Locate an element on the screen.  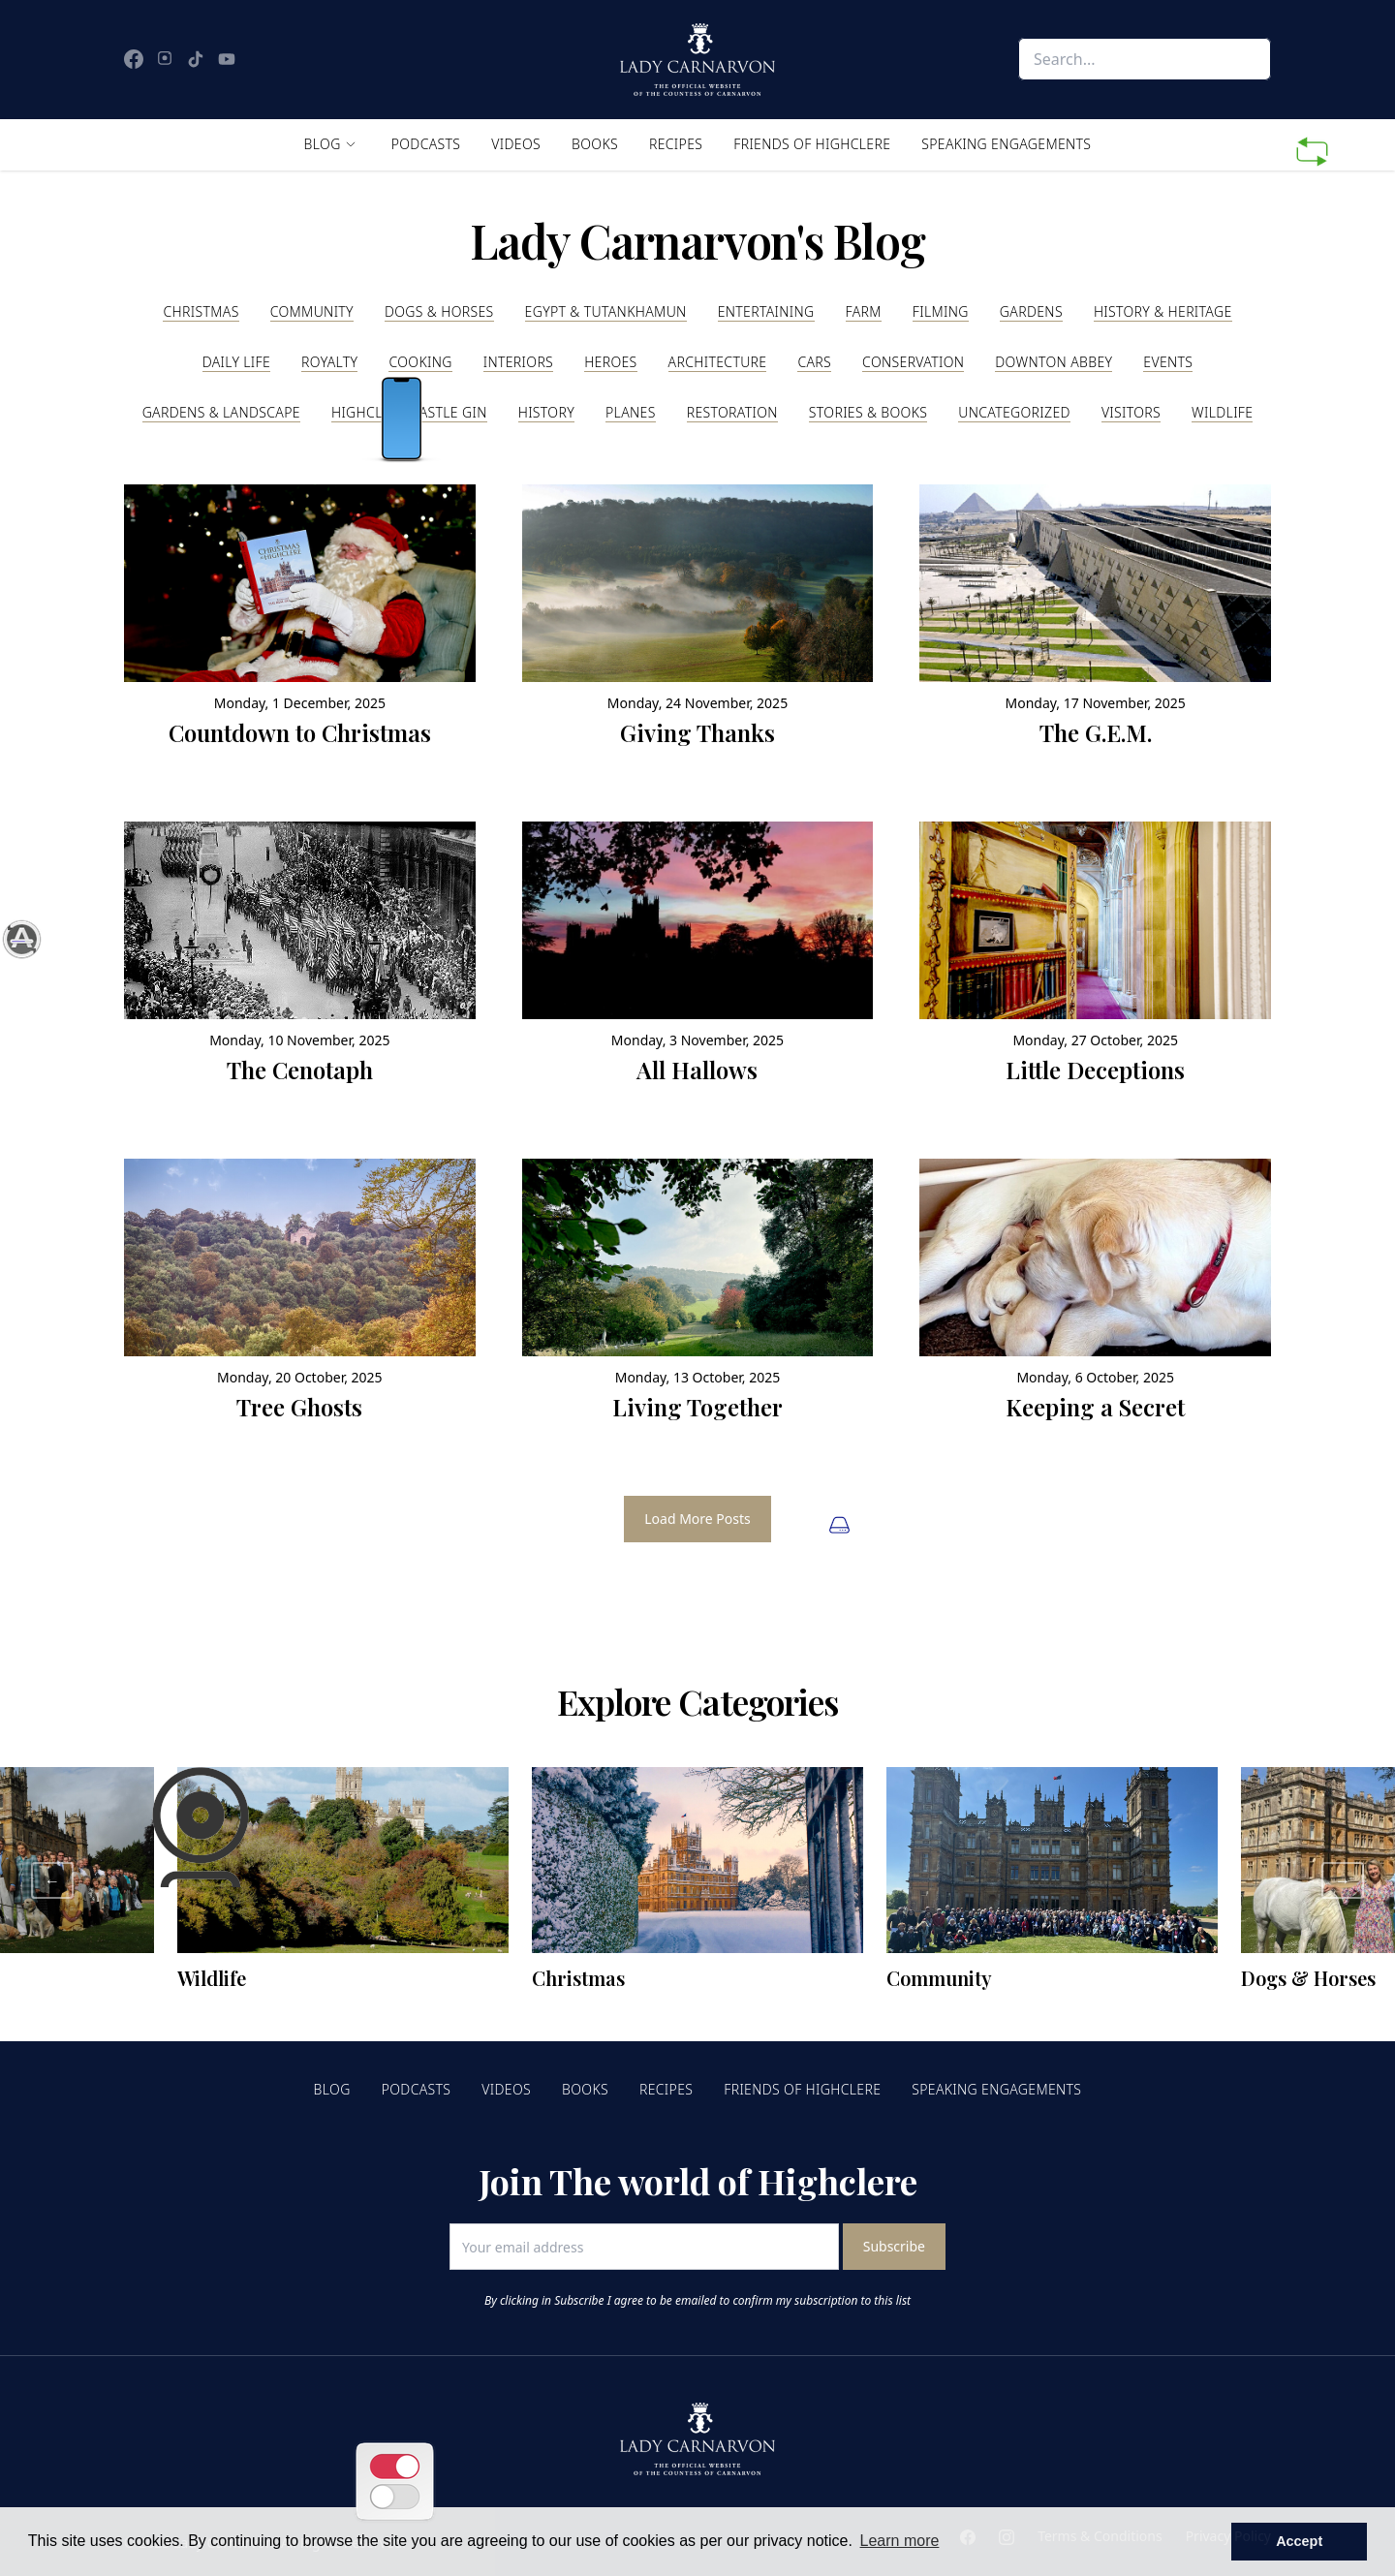
check for system software updates is located at coordinates (21, 939).